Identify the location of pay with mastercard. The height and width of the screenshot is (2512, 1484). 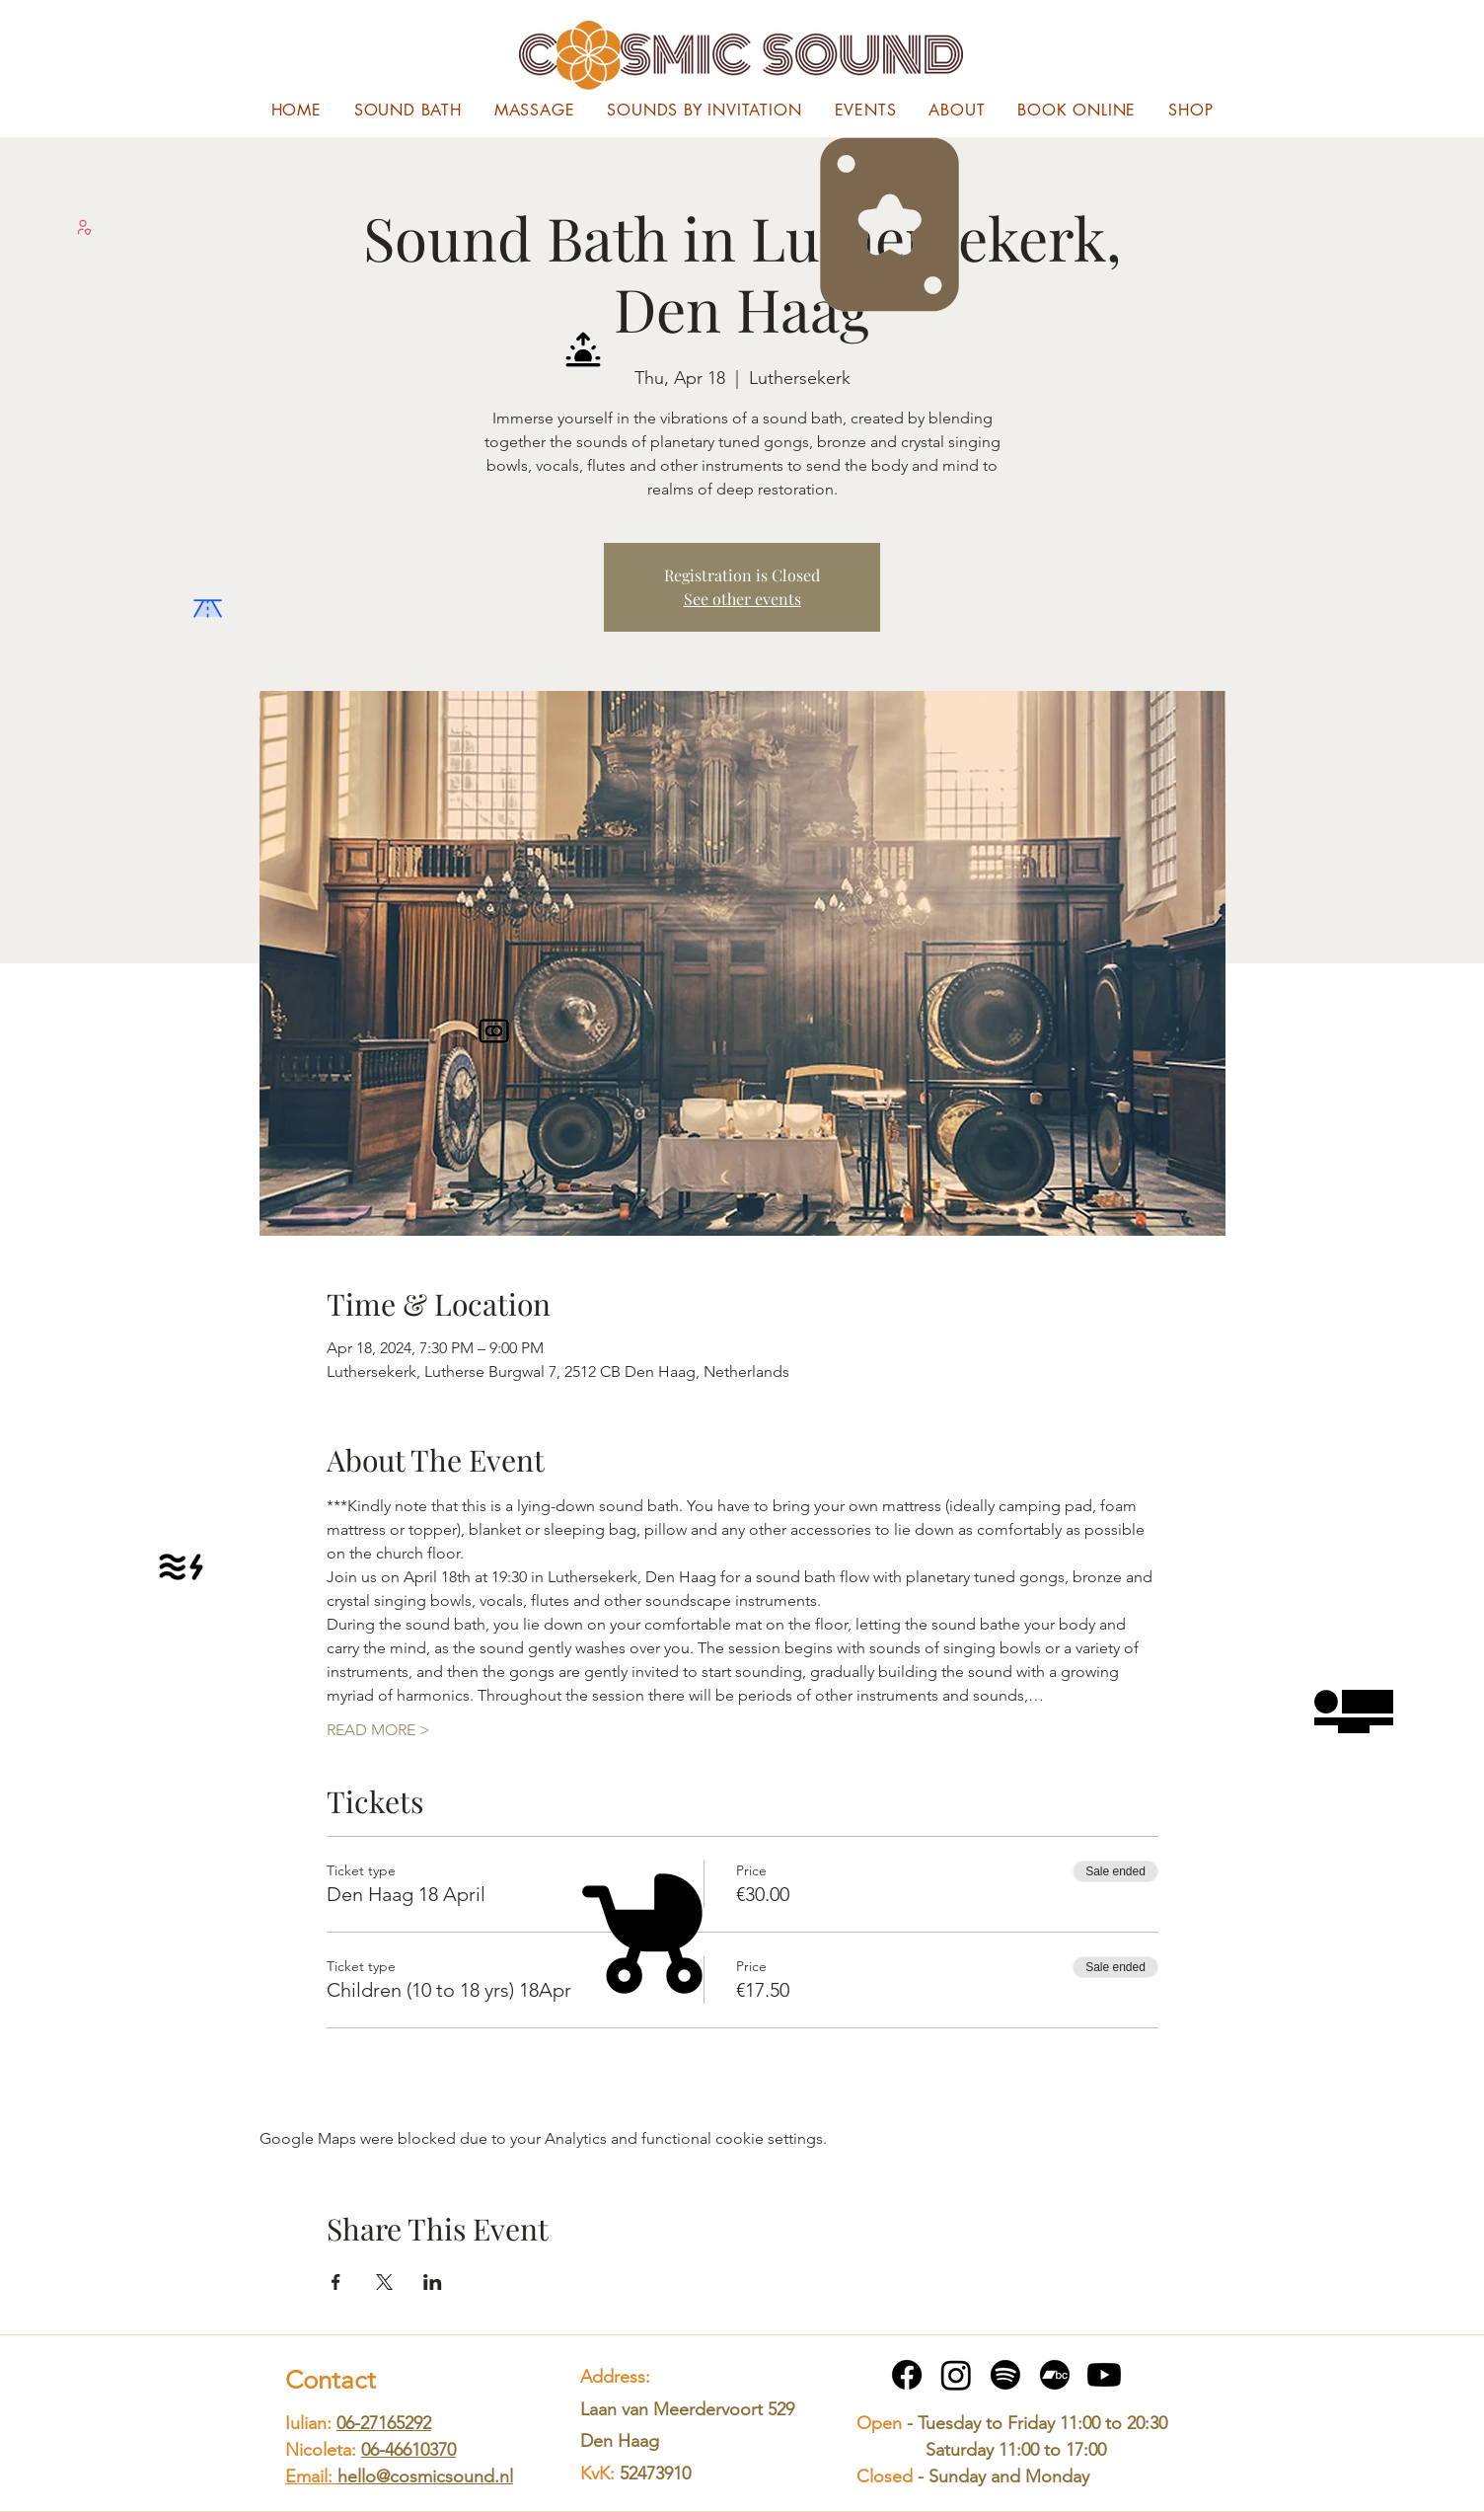
(493, 1030).